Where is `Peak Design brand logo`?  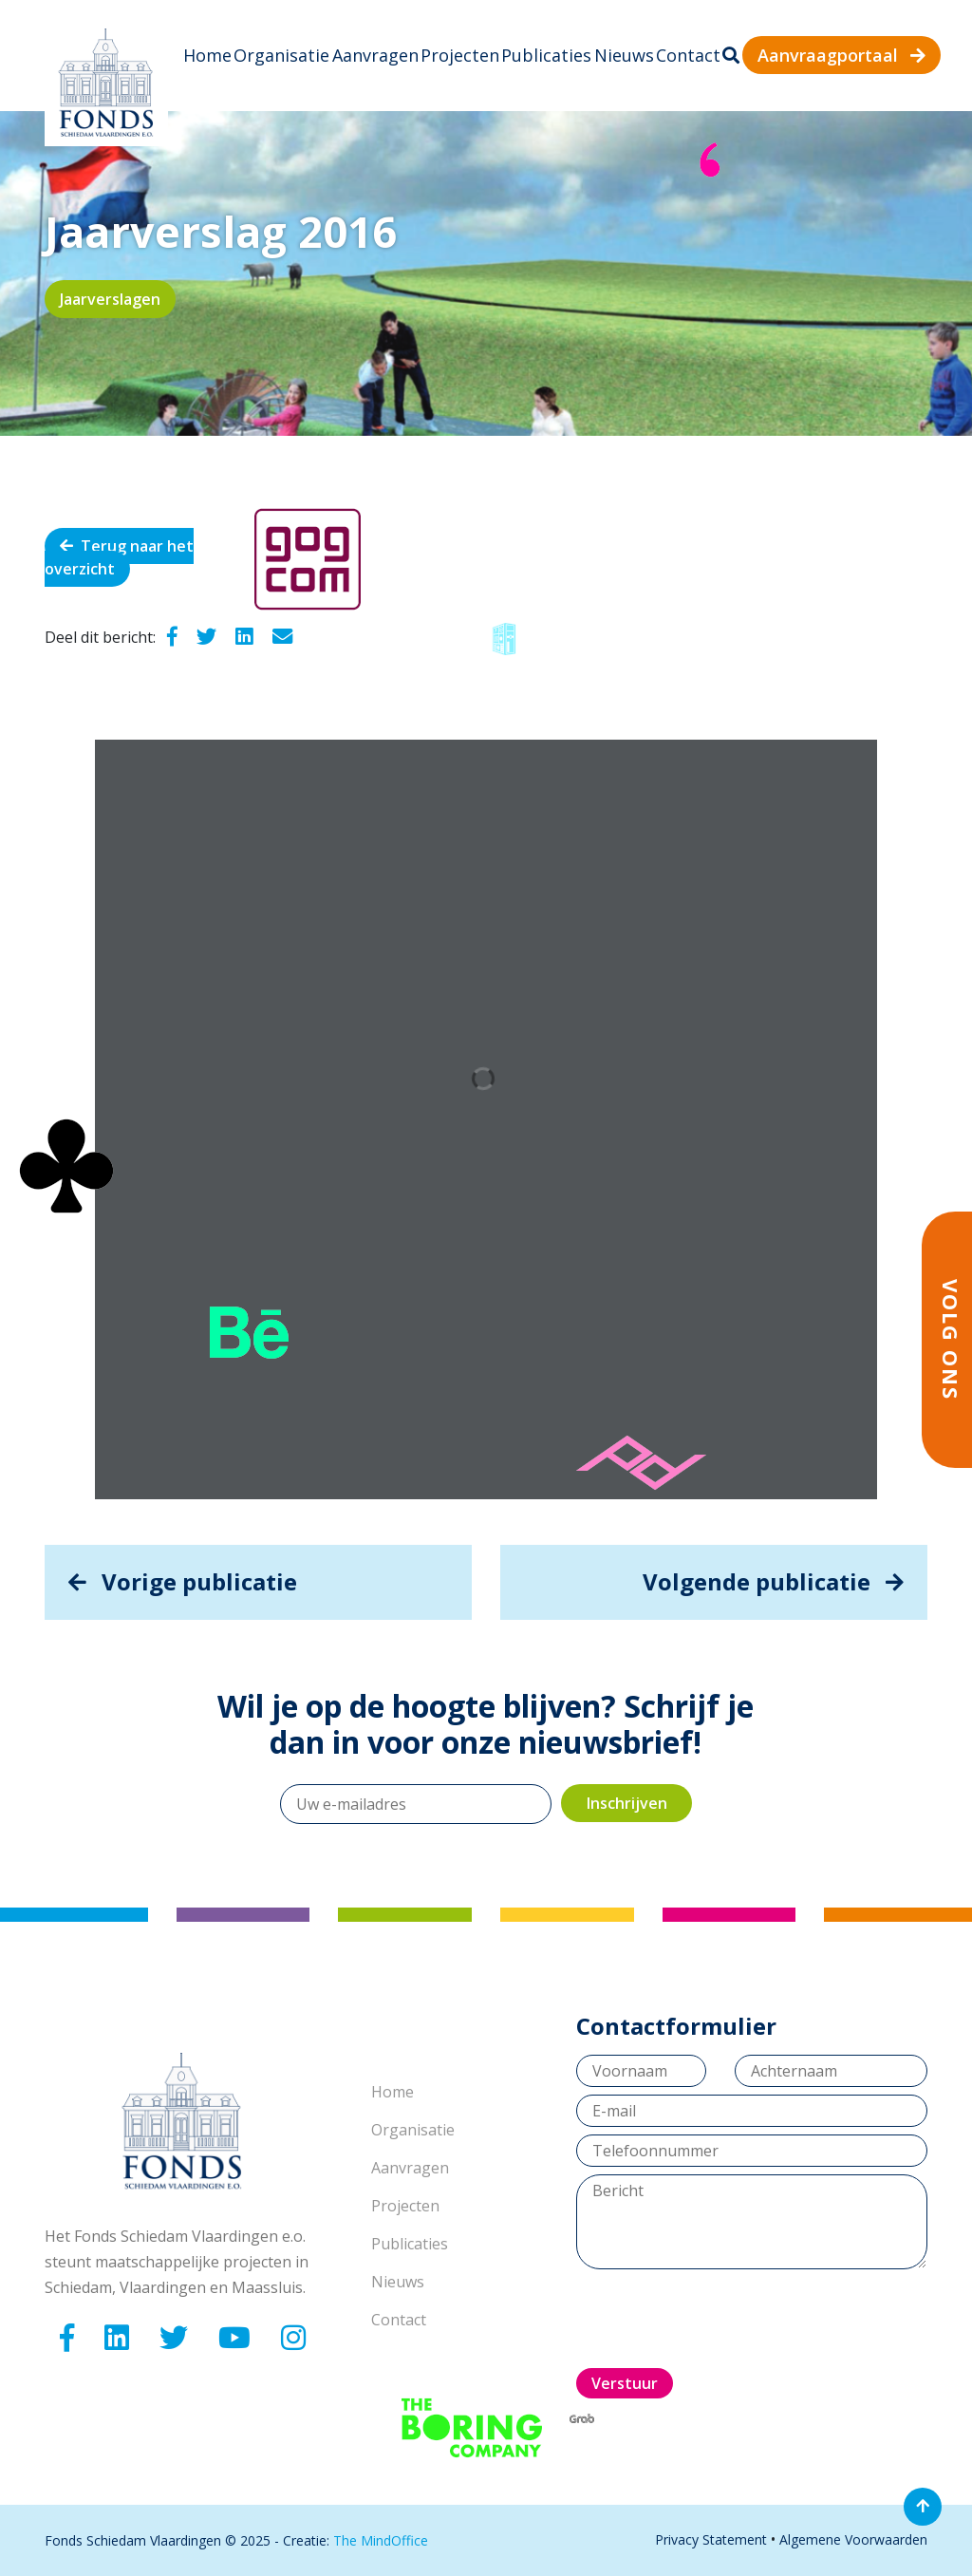
Peak Design brand logo is located at coordinates (641, 1462).